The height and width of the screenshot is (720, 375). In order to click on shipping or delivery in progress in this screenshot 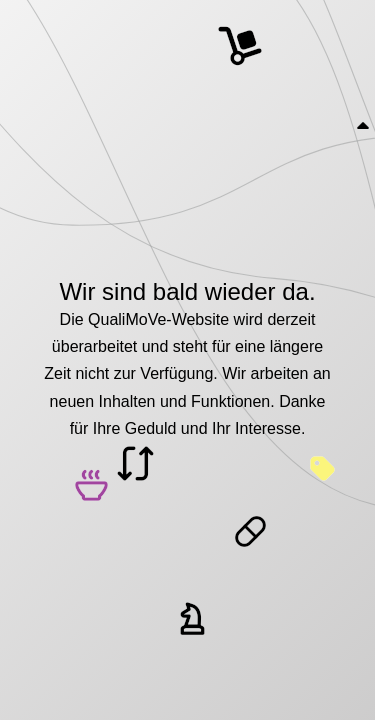, I will do `click(240, 46)`.